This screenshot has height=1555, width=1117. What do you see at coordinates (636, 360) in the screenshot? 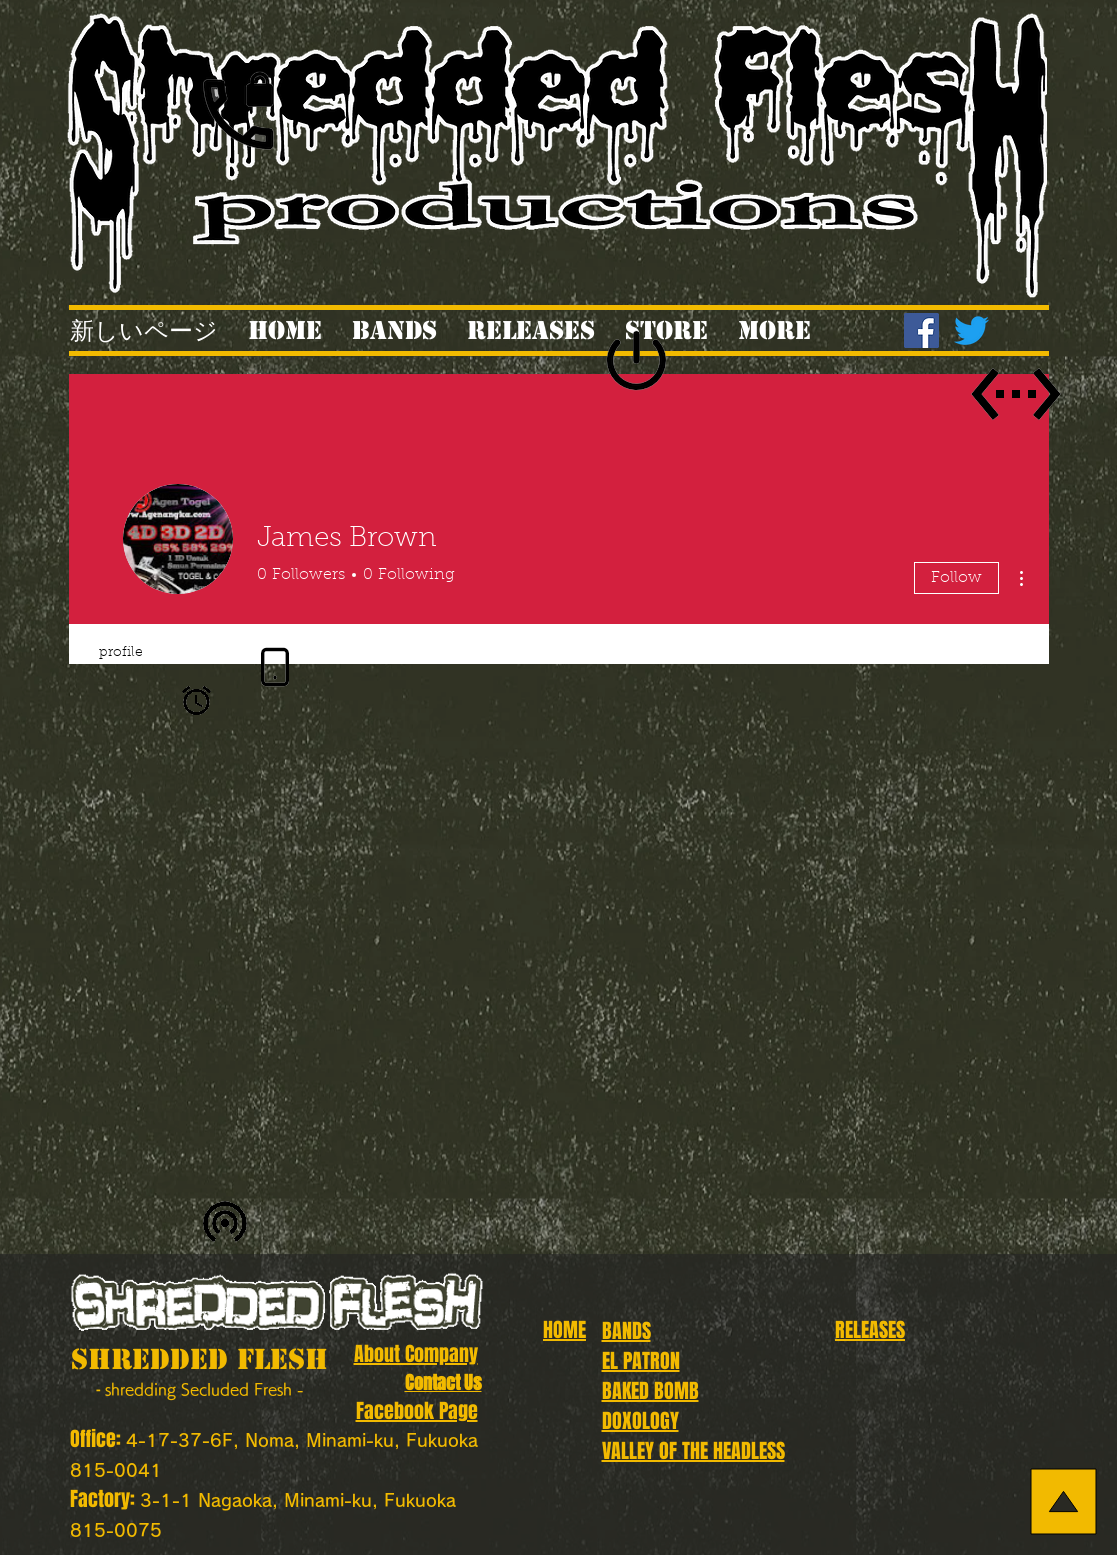
I see `power on or off the device` at bounding box center [636, 360].